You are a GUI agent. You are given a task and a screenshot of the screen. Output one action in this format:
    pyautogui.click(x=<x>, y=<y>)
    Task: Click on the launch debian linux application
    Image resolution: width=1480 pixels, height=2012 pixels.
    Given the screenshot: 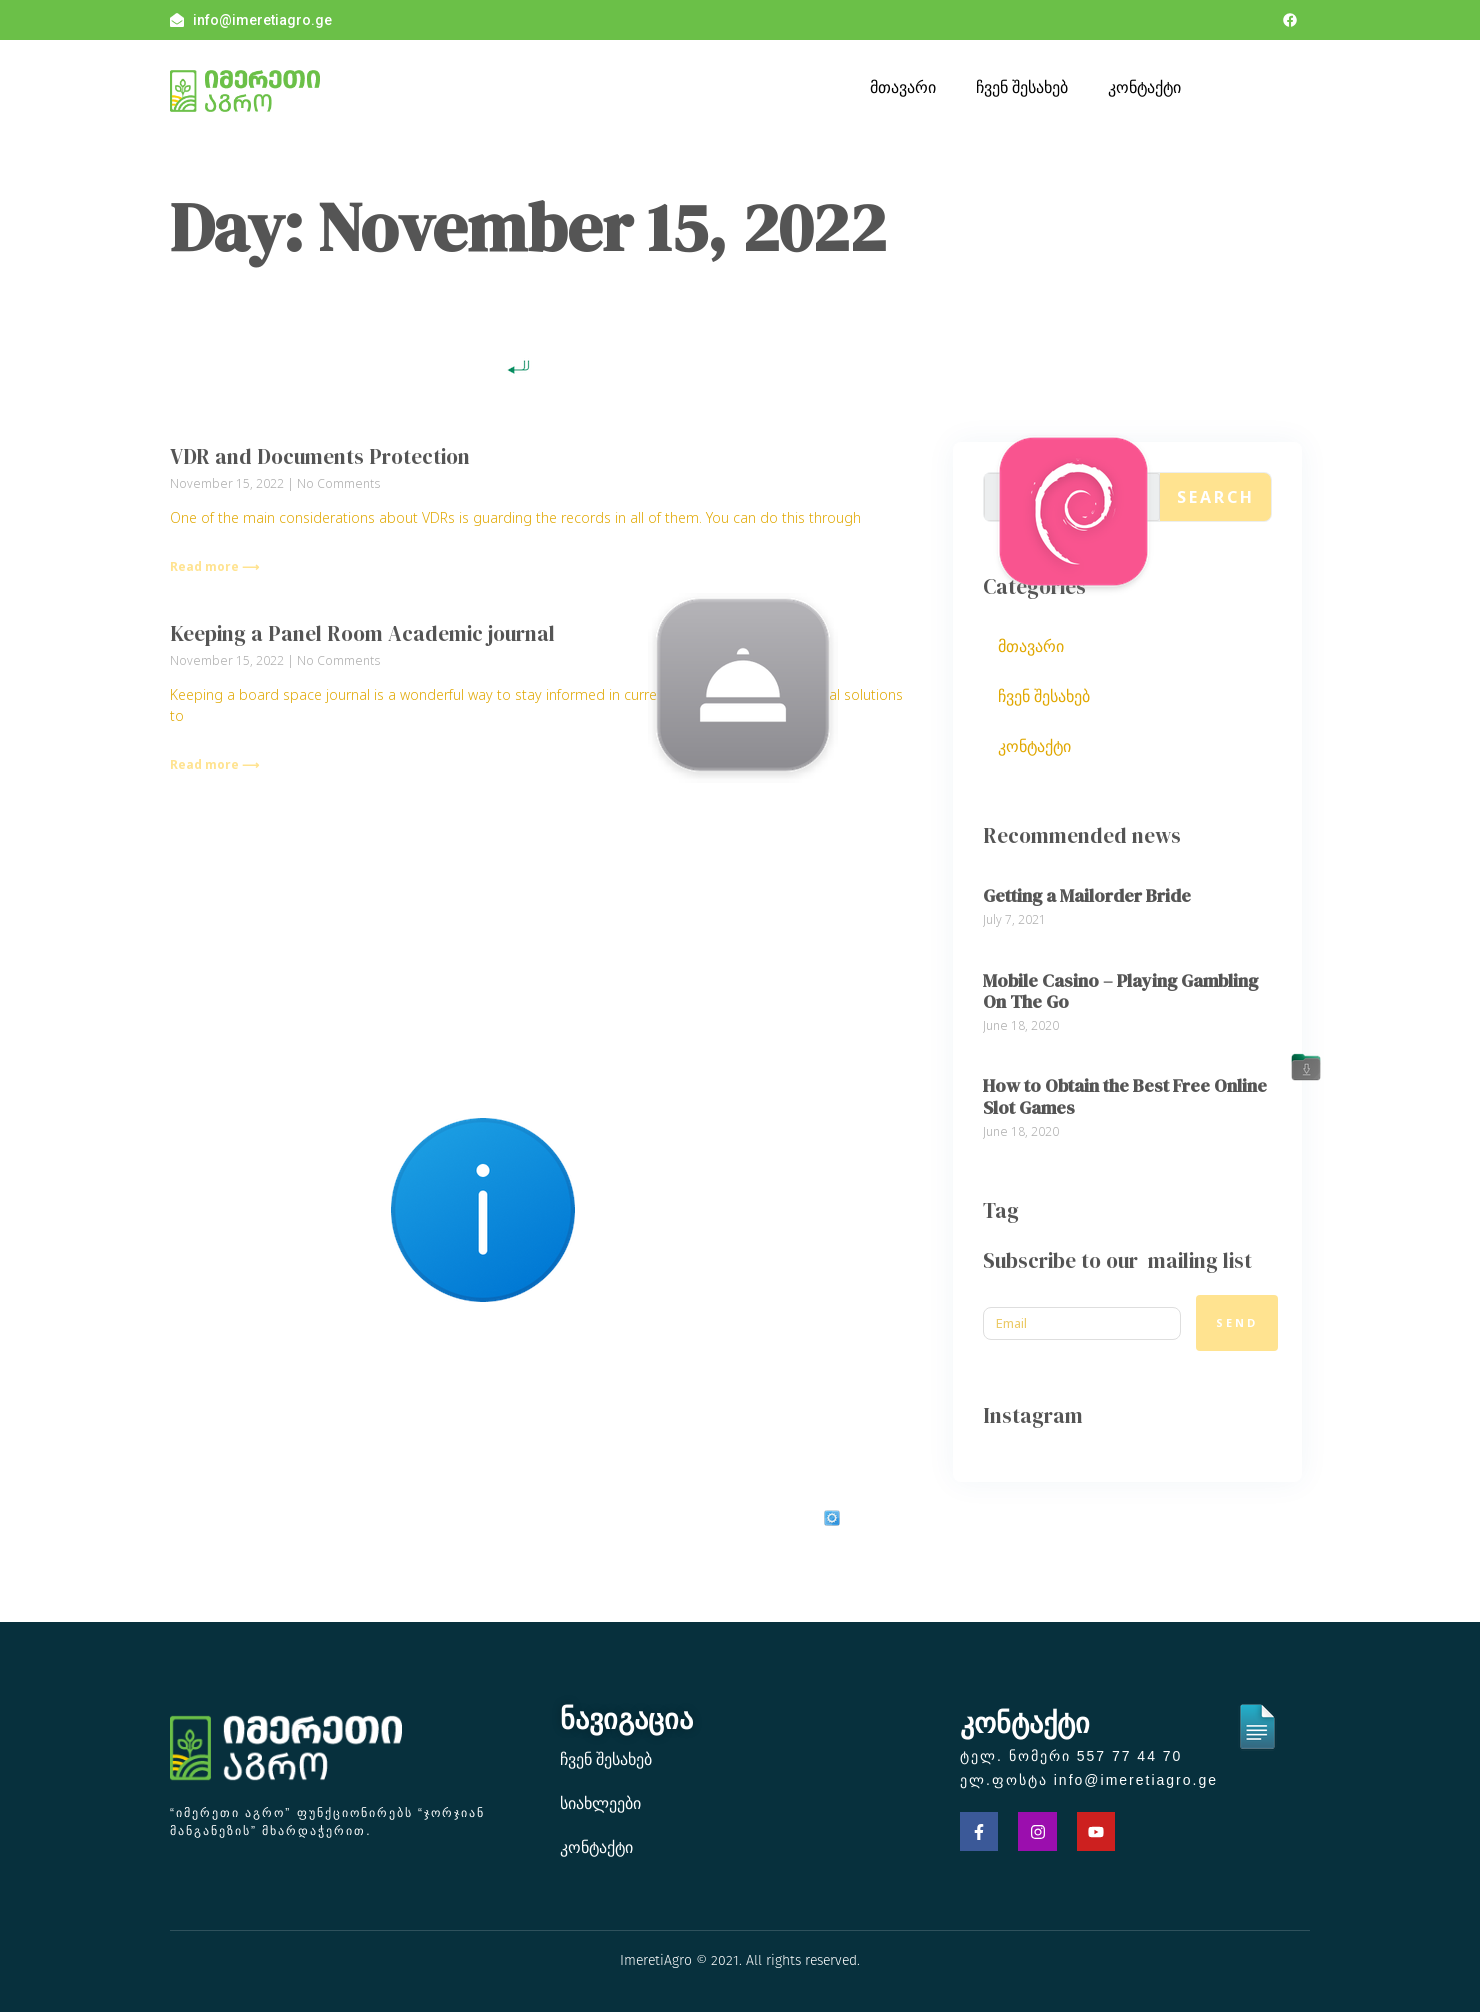 What is the action you would take?
    pyautogui.click(x=1073, y=511)
    